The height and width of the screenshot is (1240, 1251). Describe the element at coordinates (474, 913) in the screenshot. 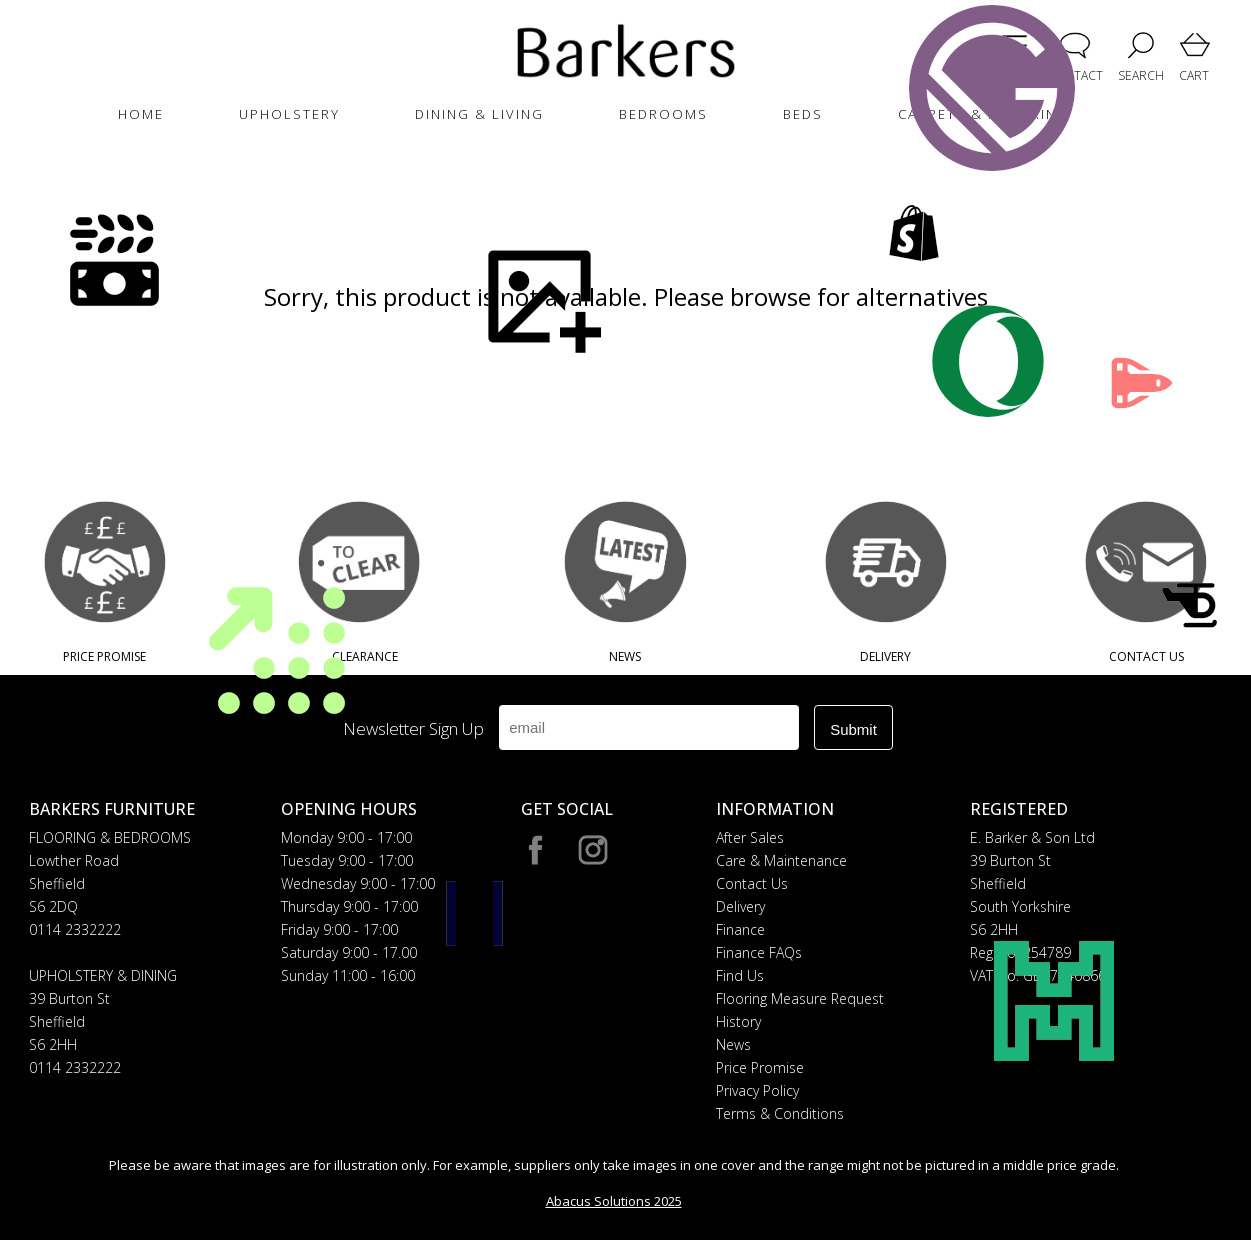

I see `pause media playback` at that location.